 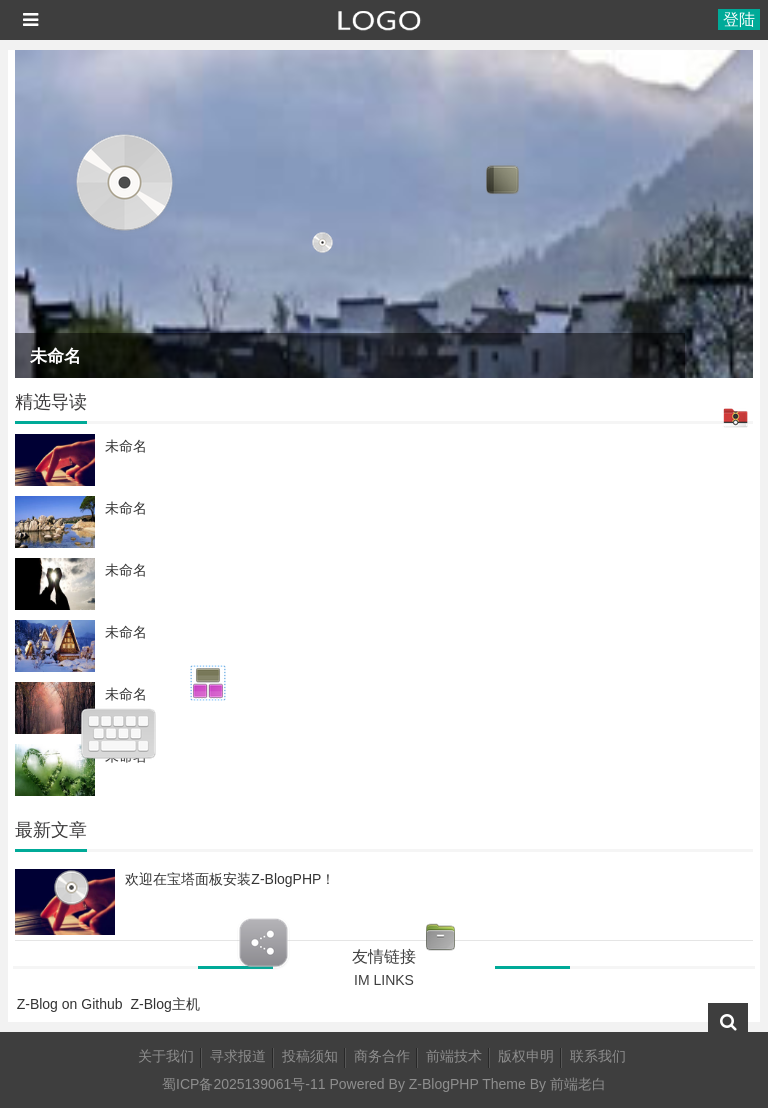 What do you see at coordinates (263, 943) in the screenshot?
I see `open network sharing preferences` at bounding box center [263, 943].